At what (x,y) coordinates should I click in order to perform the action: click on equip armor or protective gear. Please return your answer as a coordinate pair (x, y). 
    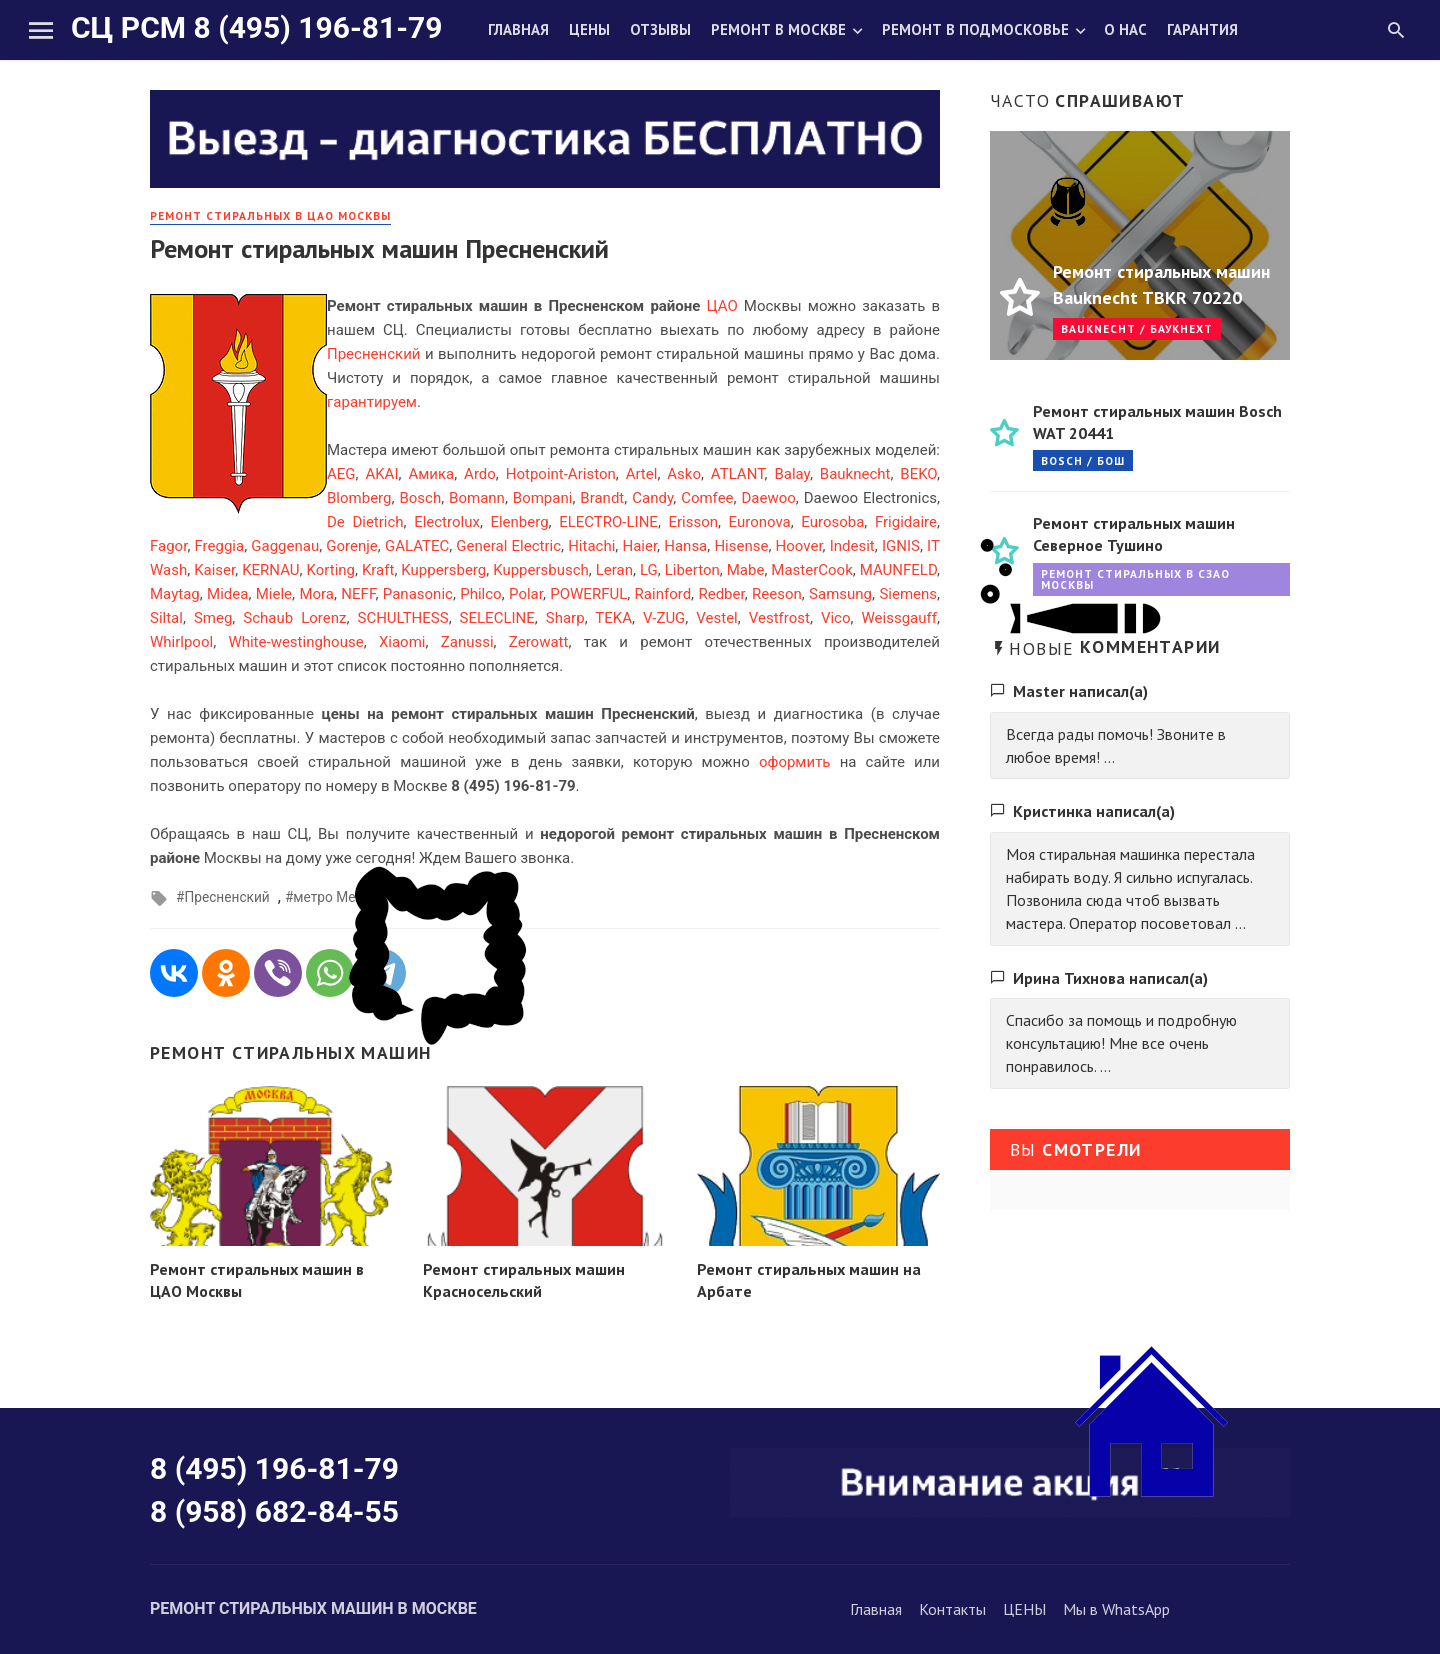
    Looking at the image, I should click on (1067, 201).